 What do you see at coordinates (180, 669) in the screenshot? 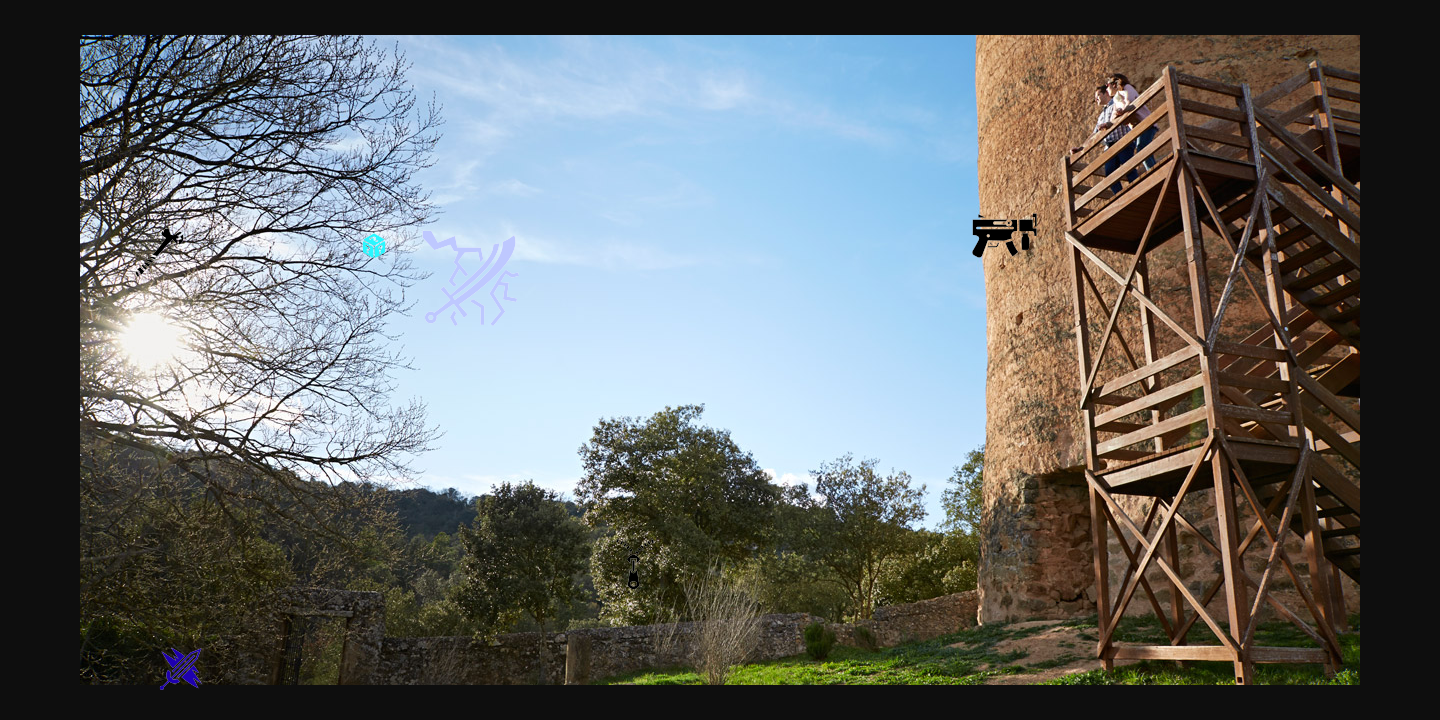
I see `indicates damage taken or combat injury` at bounding box center [180, 669].